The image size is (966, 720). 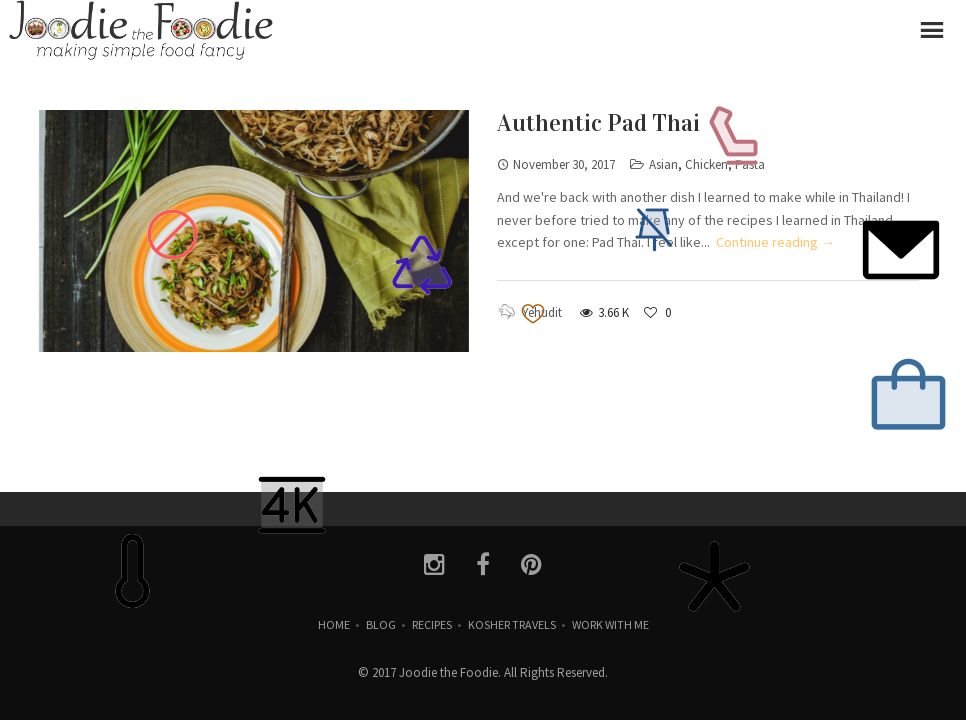 What do you see at coordinates (901, 250) in the screenshot?
I see `open your inbox` at bounding box center [901, 250].